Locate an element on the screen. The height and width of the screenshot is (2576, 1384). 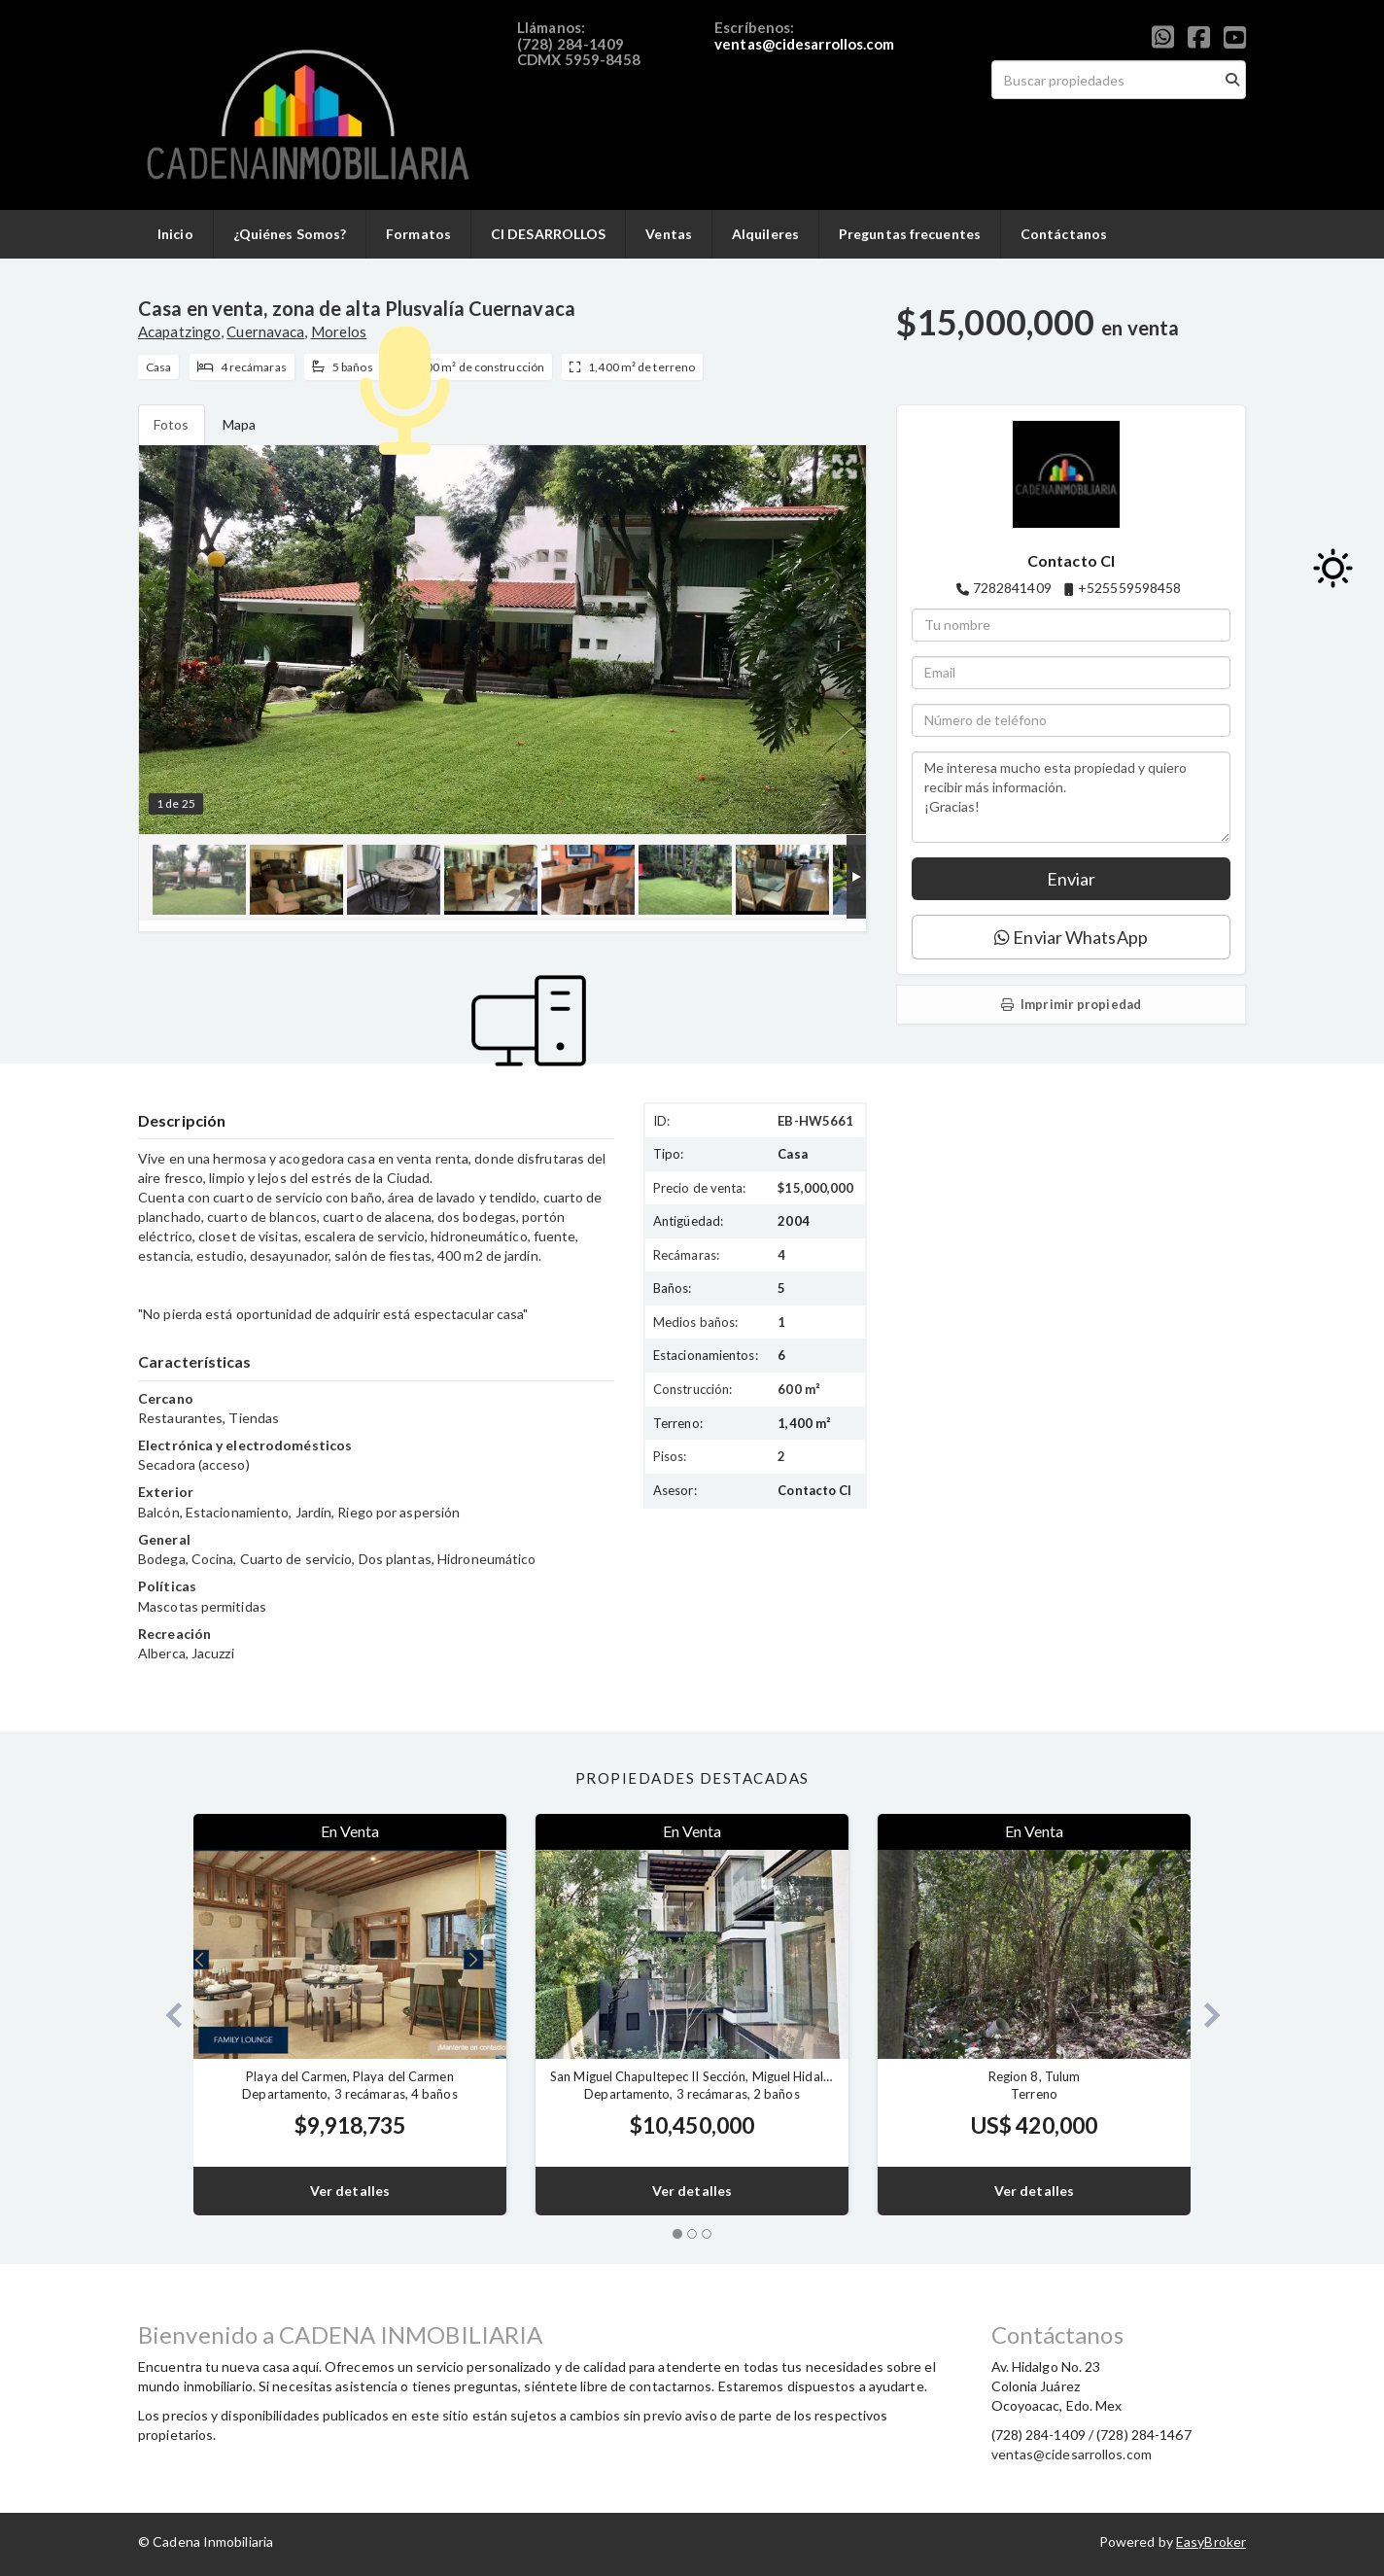
access desktop or PC settings is located at coordinates (529, 1021).